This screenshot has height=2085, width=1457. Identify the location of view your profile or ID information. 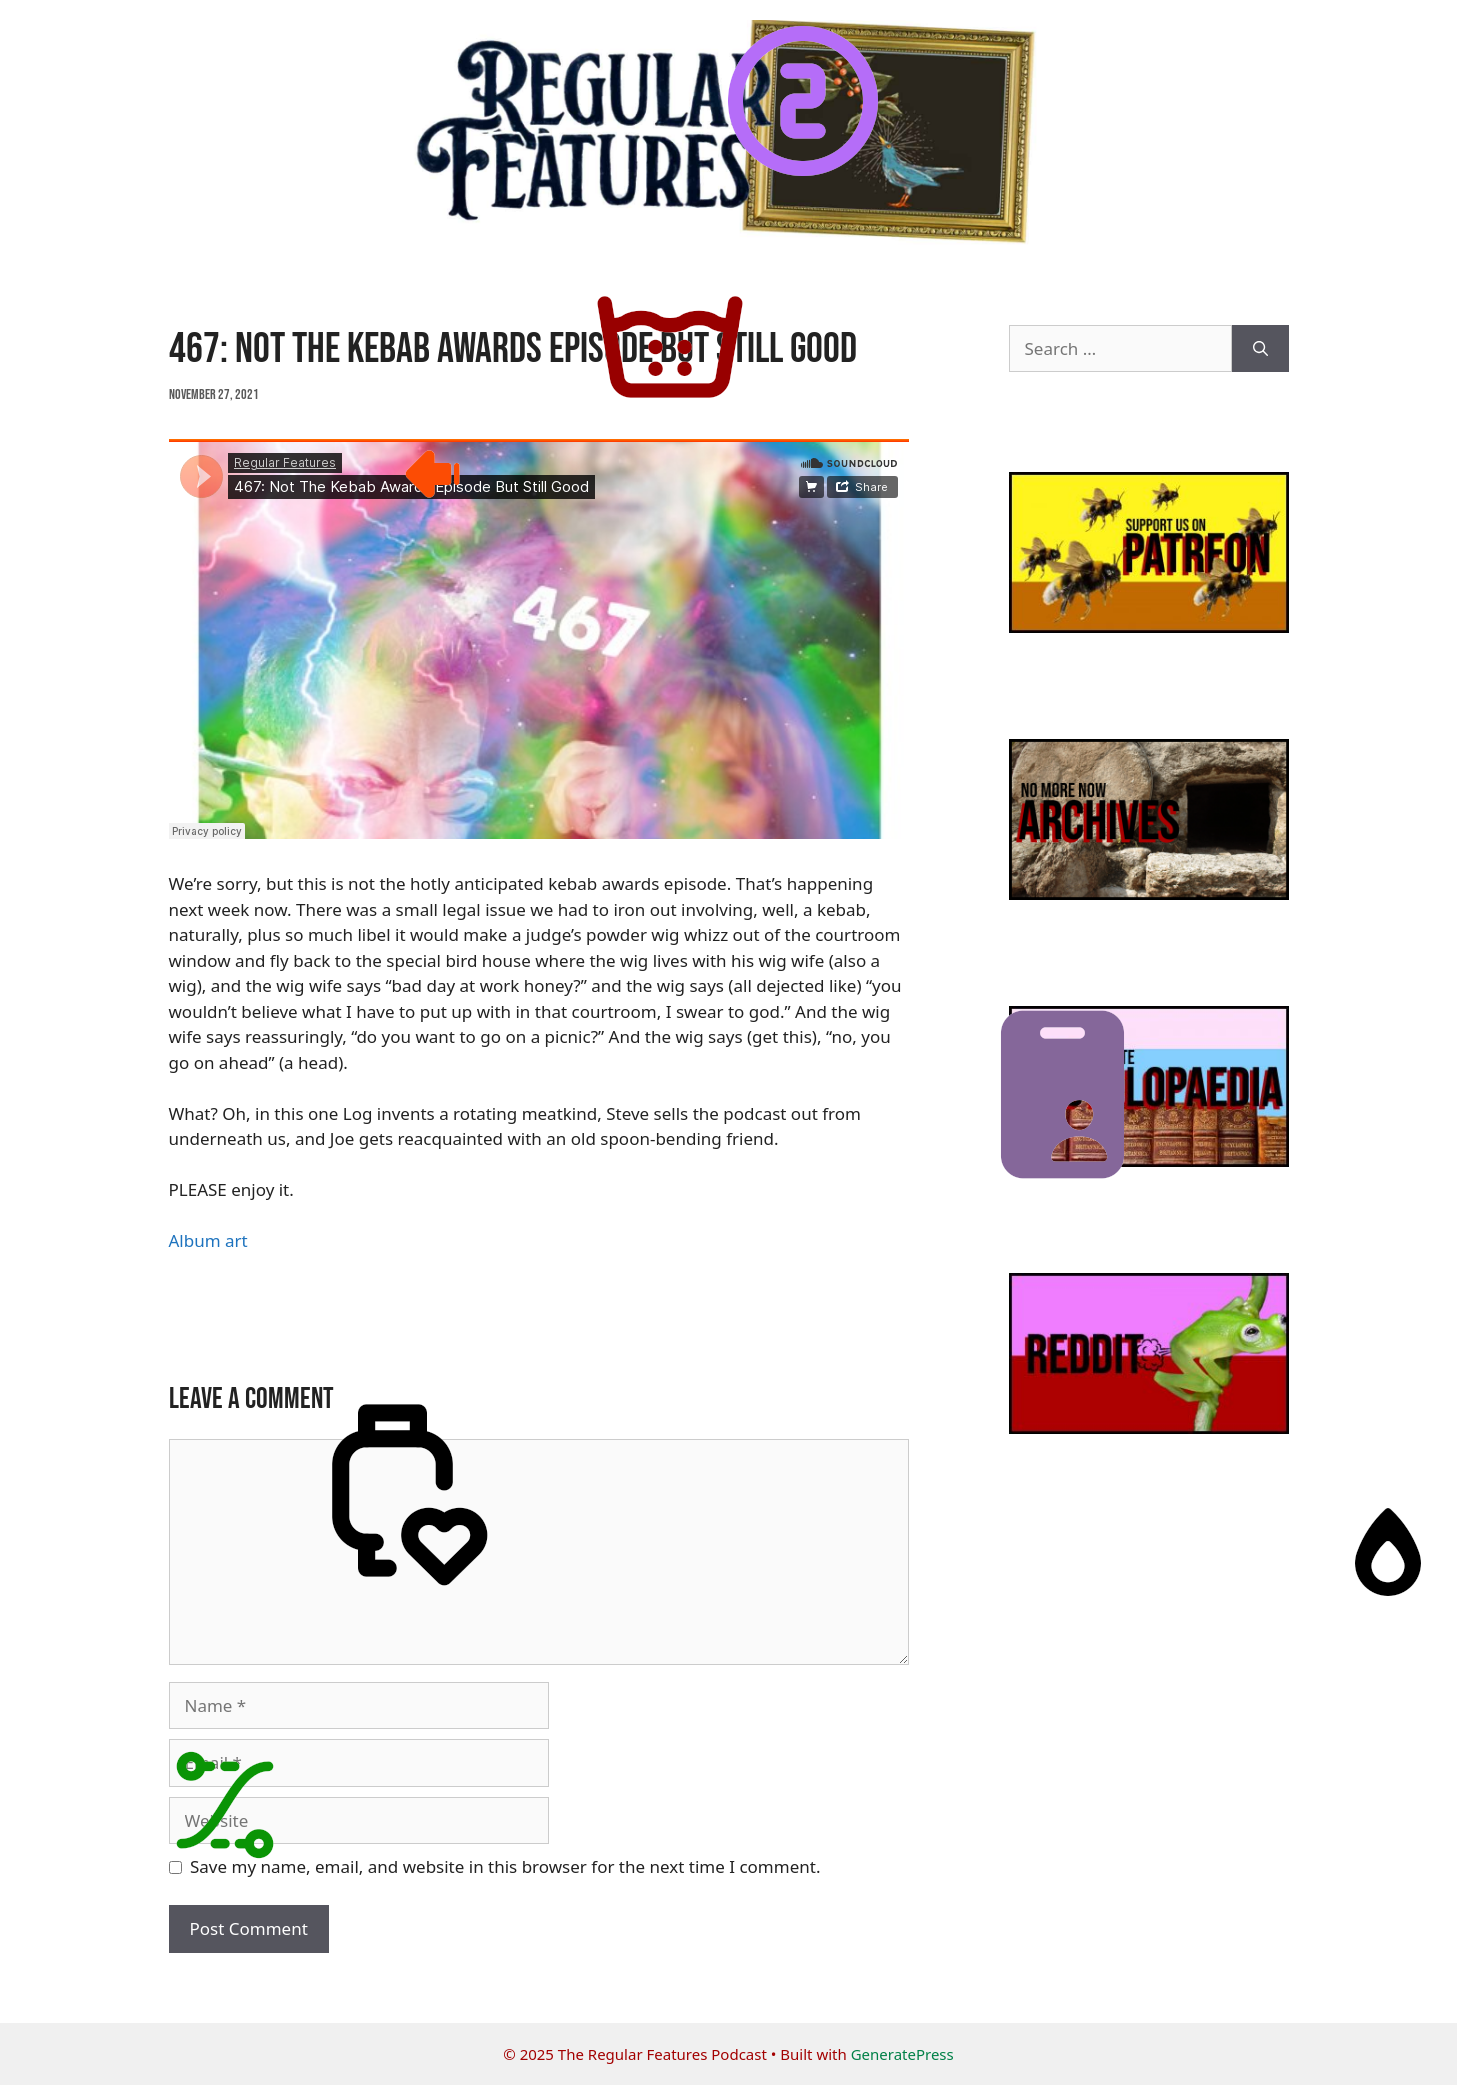
(1062, 1094).